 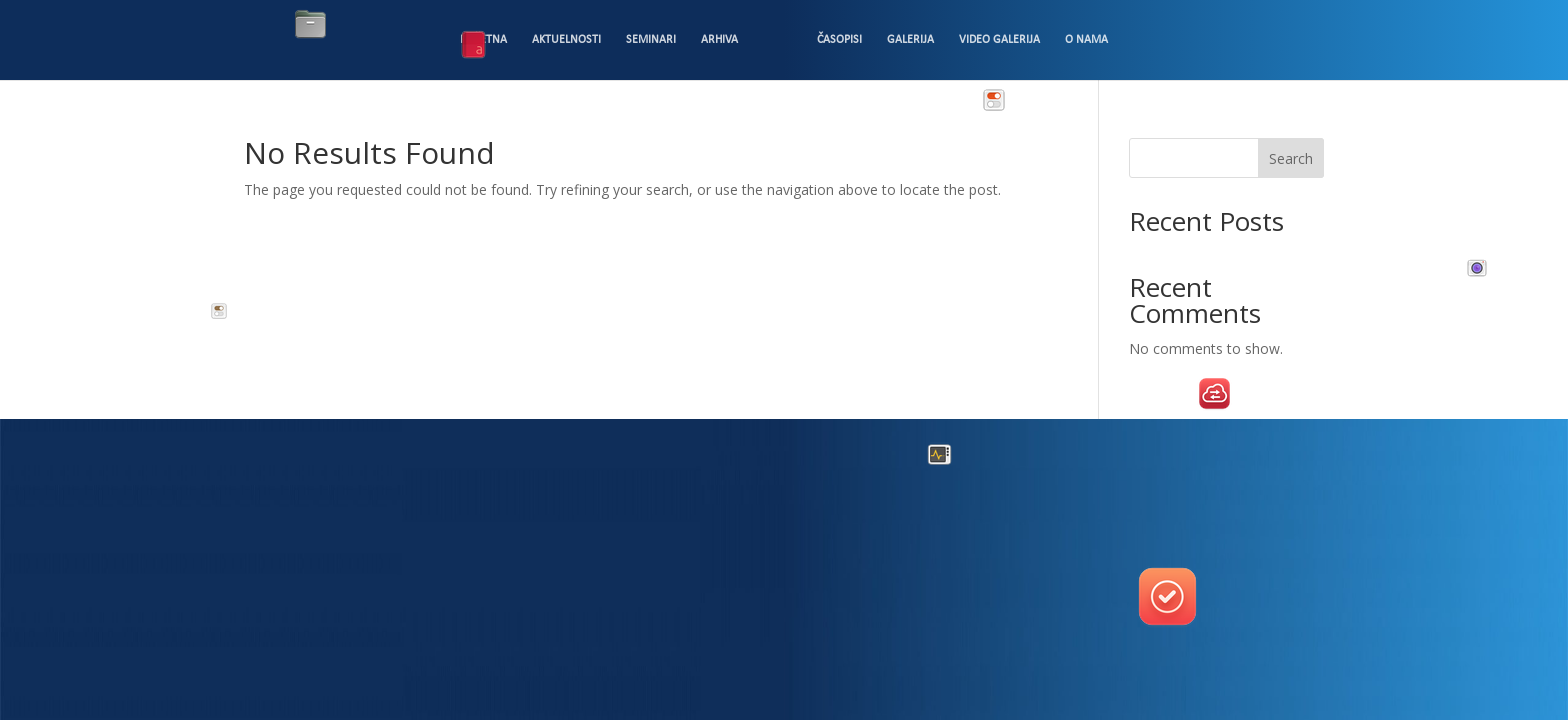 What do you see at coordinates (994, 100) in the screenshot?
I see `open system settings or preferences` at bounding box center [994, 100].